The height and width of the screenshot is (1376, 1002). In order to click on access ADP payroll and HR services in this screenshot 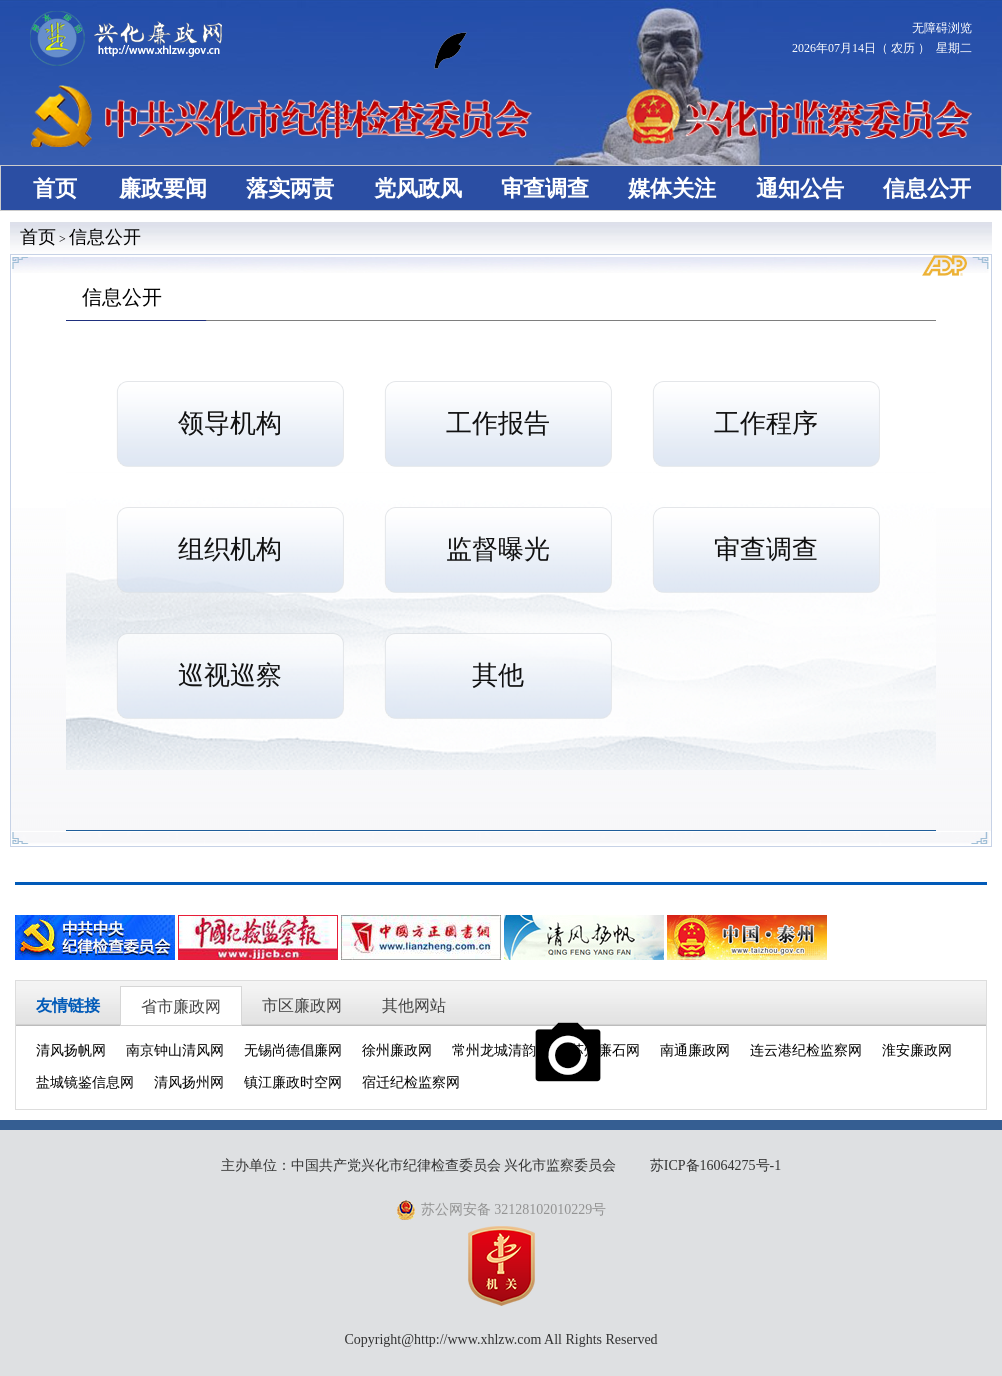, I will do `click(944, 265)`.